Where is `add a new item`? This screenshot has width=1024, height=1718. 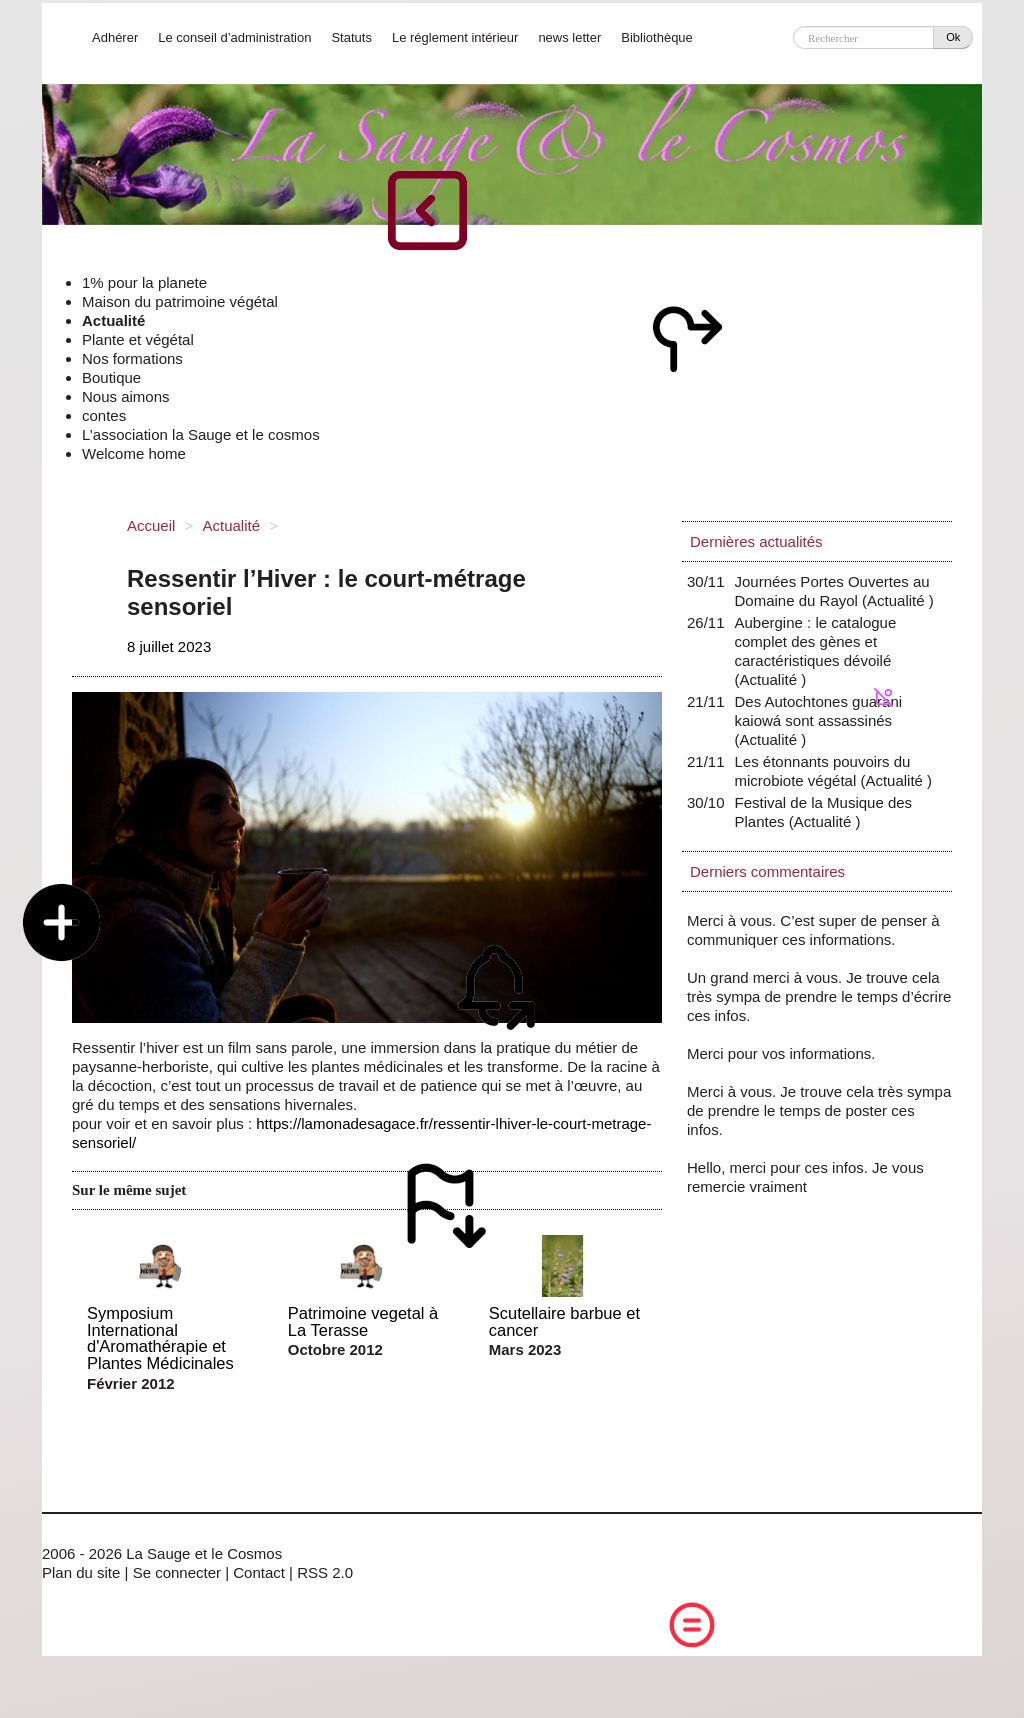
add a new item is located at coordinates (61, 922).